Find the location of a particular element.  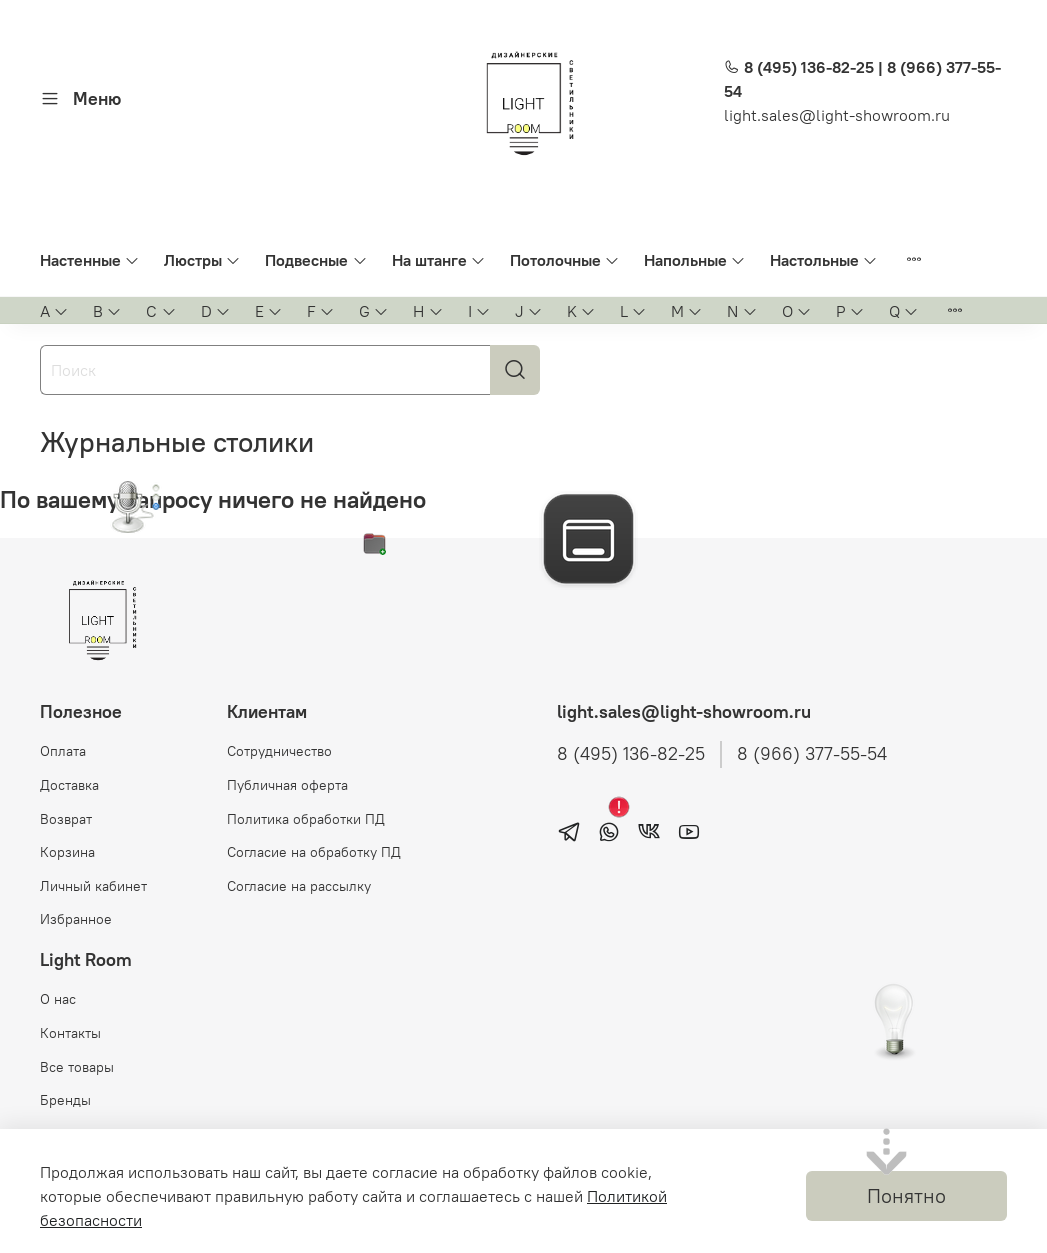

indicates informational message or tip is located at coordinates (895, 1022).